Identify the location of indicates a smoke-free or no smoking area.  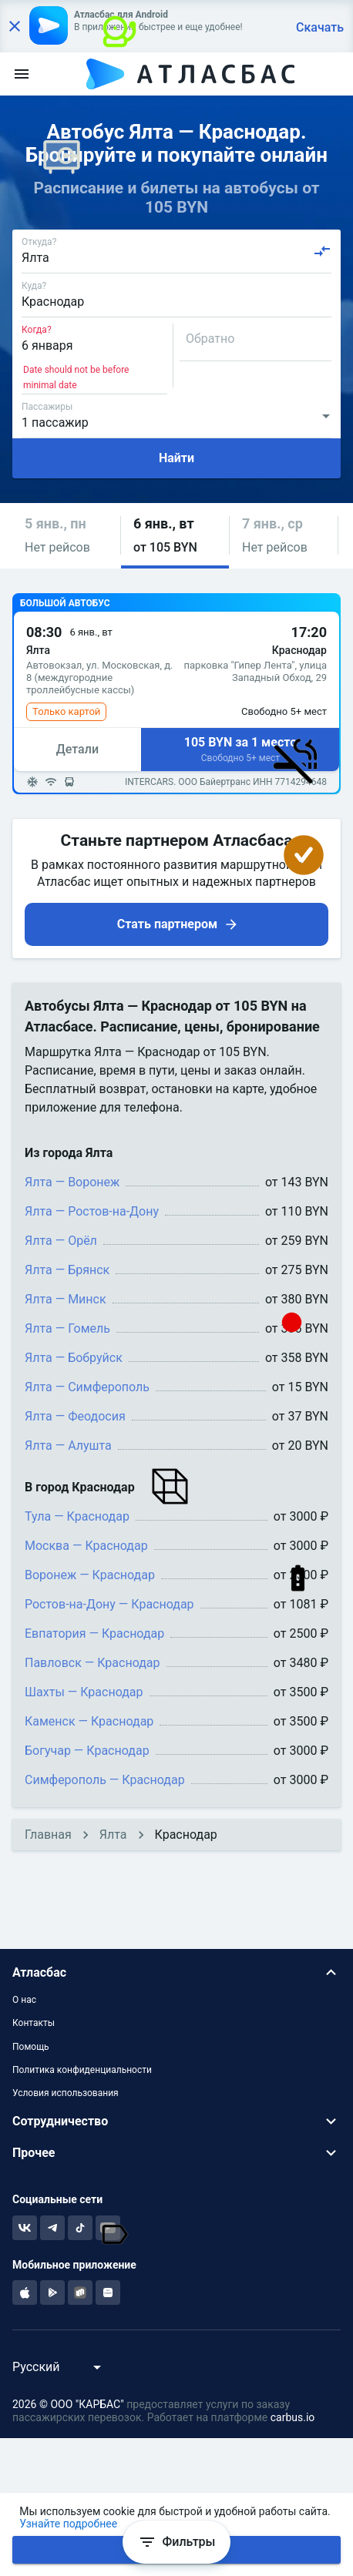
(295, 760).